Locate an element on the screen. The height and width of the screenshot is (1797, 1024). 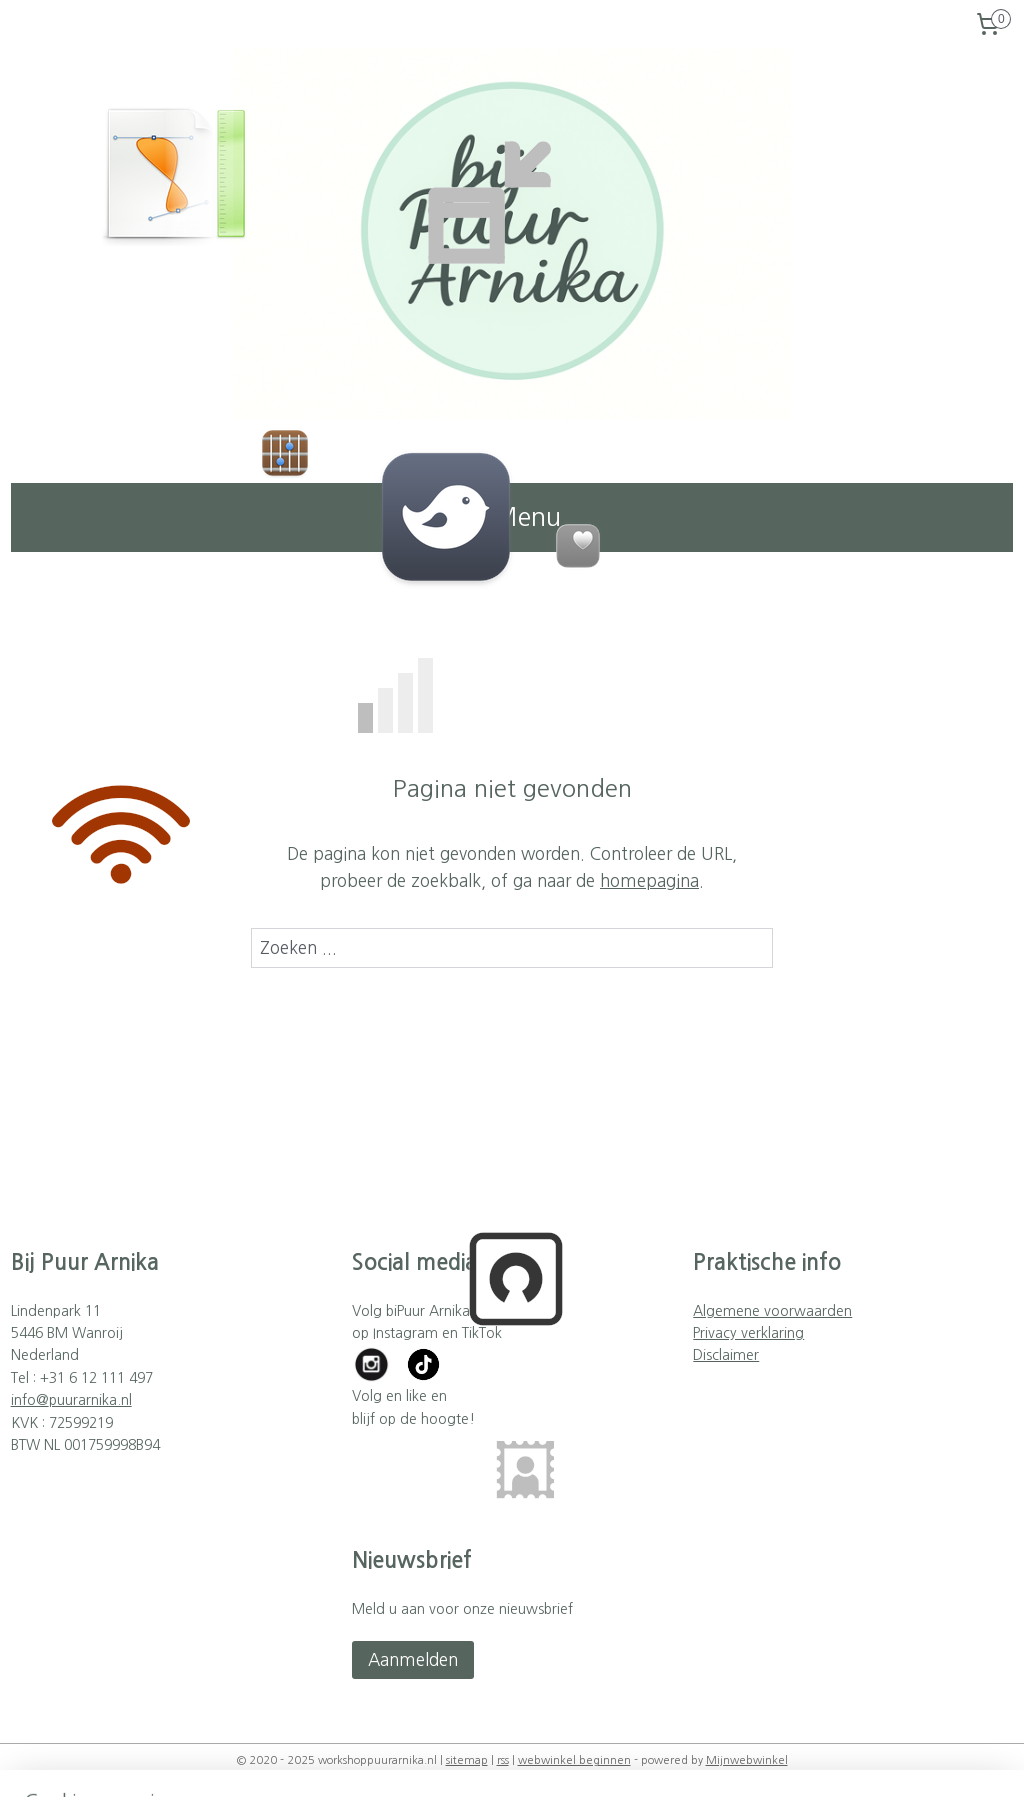
send mail or compose a new message is located at coordinates (523, 1471).